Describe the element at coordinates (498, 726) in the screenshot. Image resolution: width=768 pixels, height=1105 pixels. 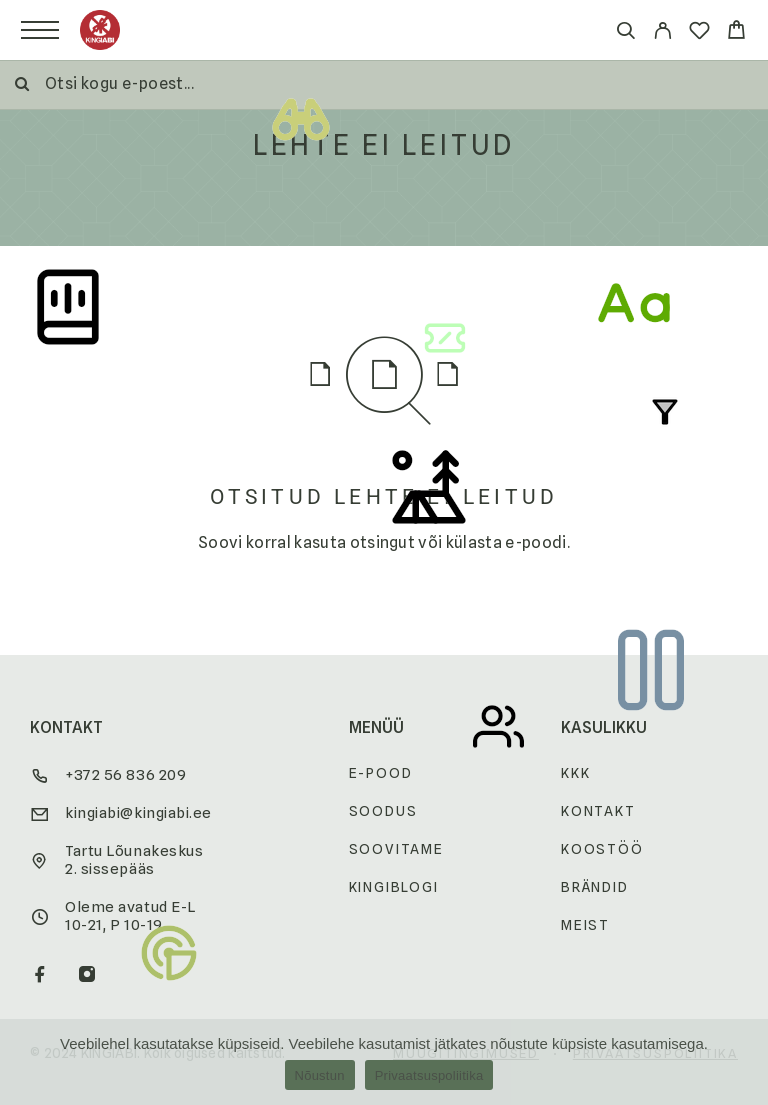
I see `view all users or team members` at that location.